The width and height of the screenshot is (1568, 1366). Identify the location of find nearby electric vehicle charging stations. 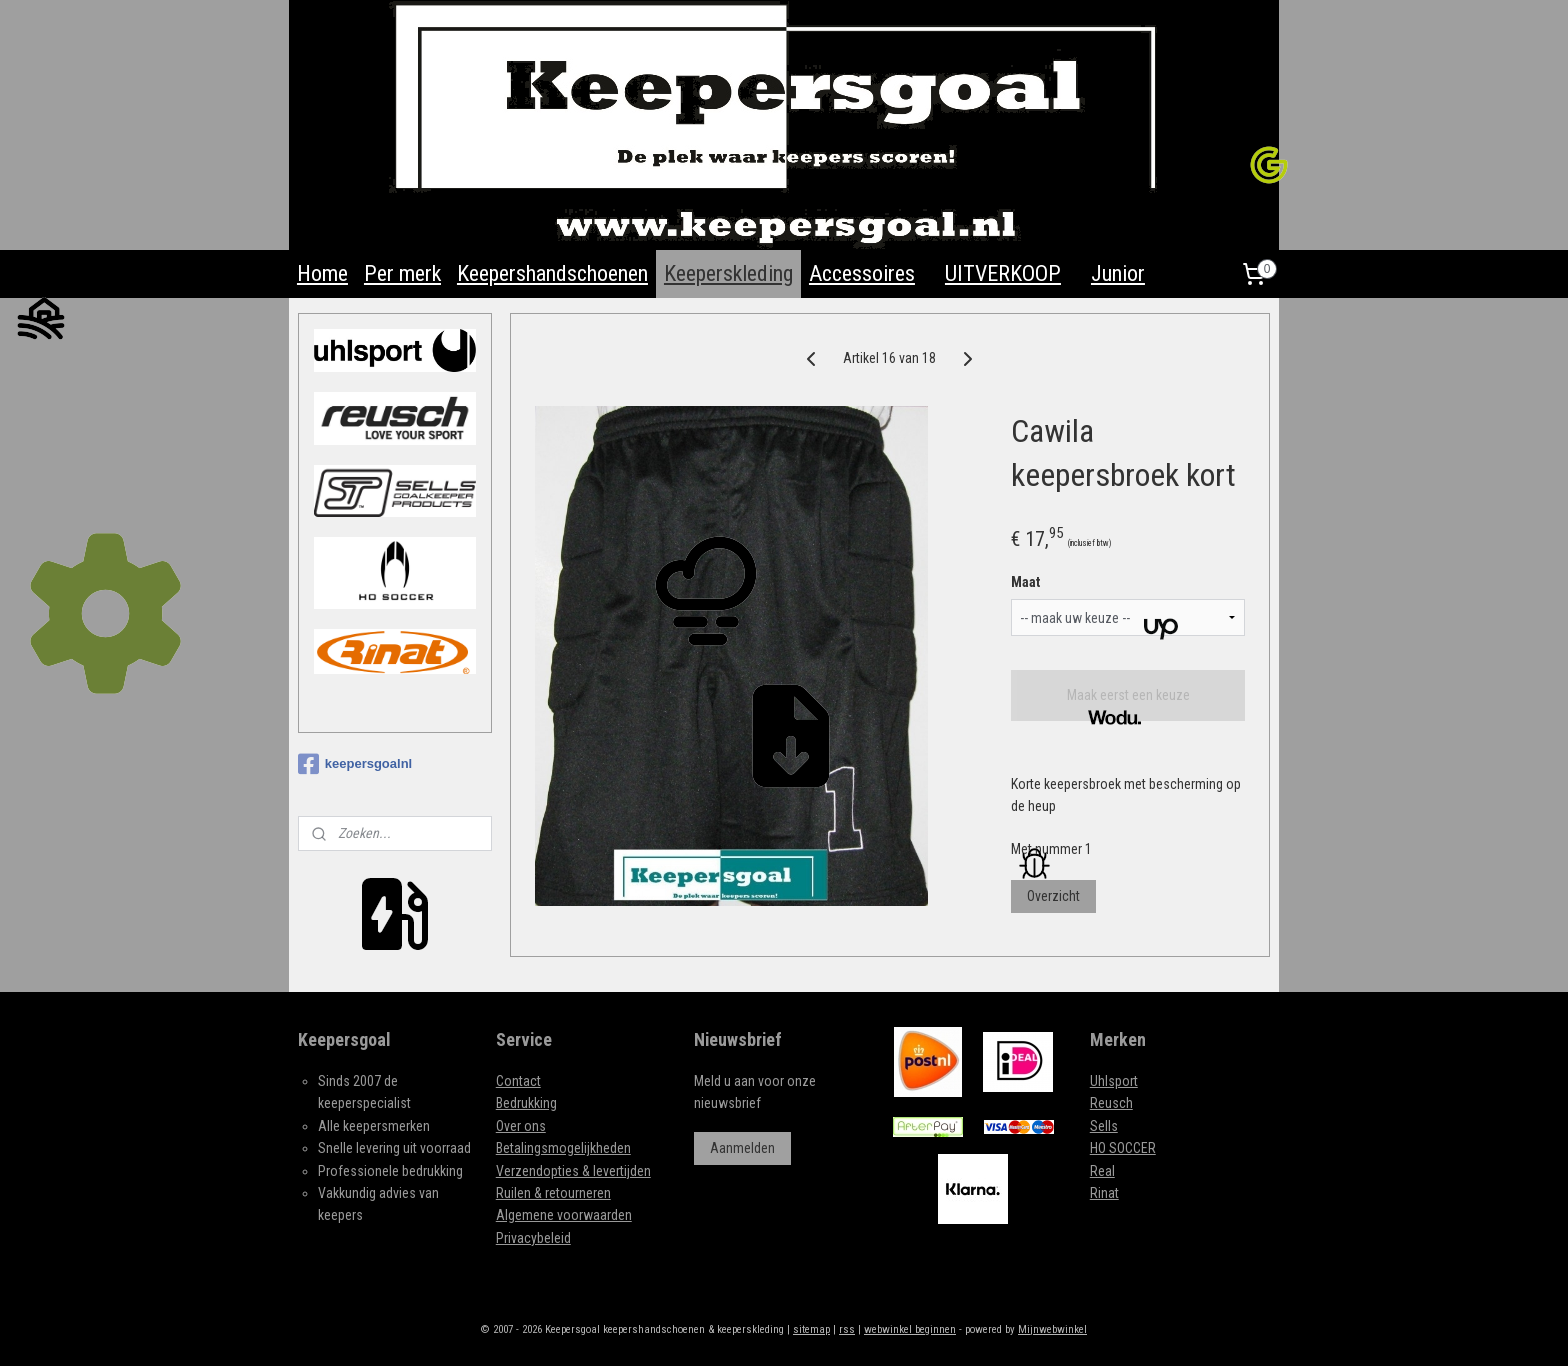
(394, 914).